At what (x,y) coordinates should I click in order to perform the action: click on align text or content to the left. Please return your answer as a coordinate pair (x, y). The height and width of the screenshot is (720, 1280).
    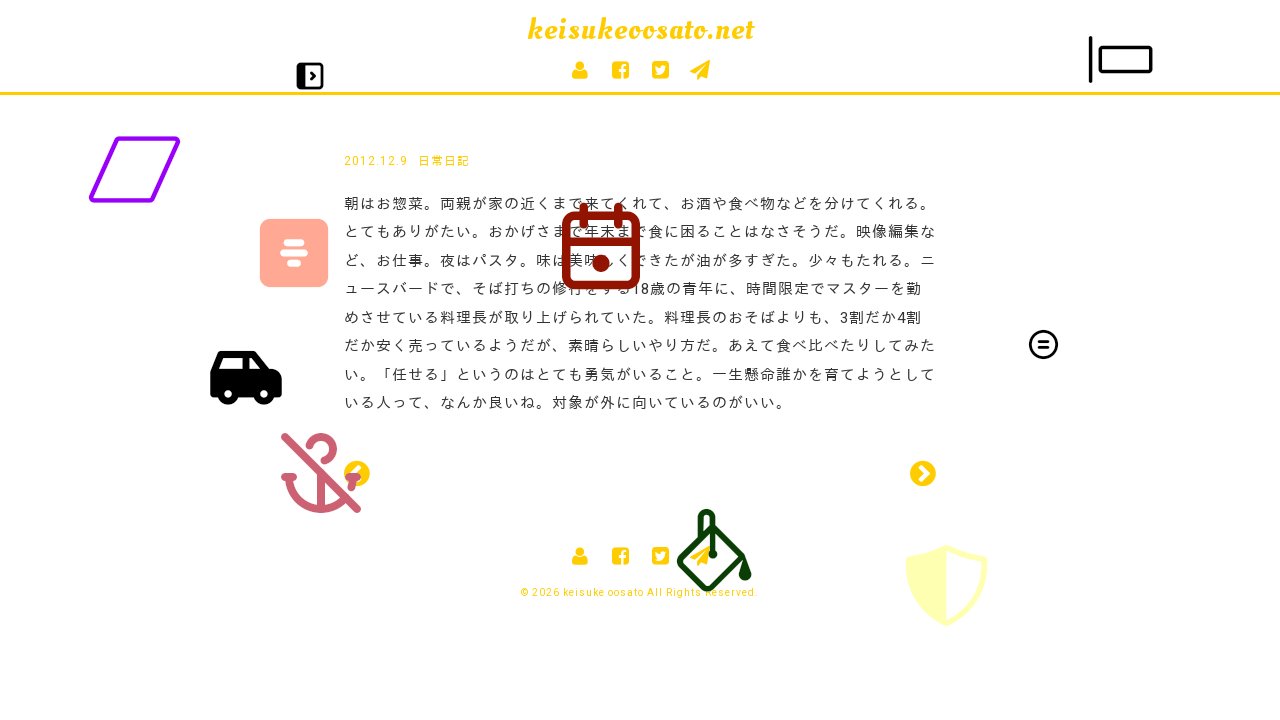
    Looking at the image, I should click on (1119, 59).